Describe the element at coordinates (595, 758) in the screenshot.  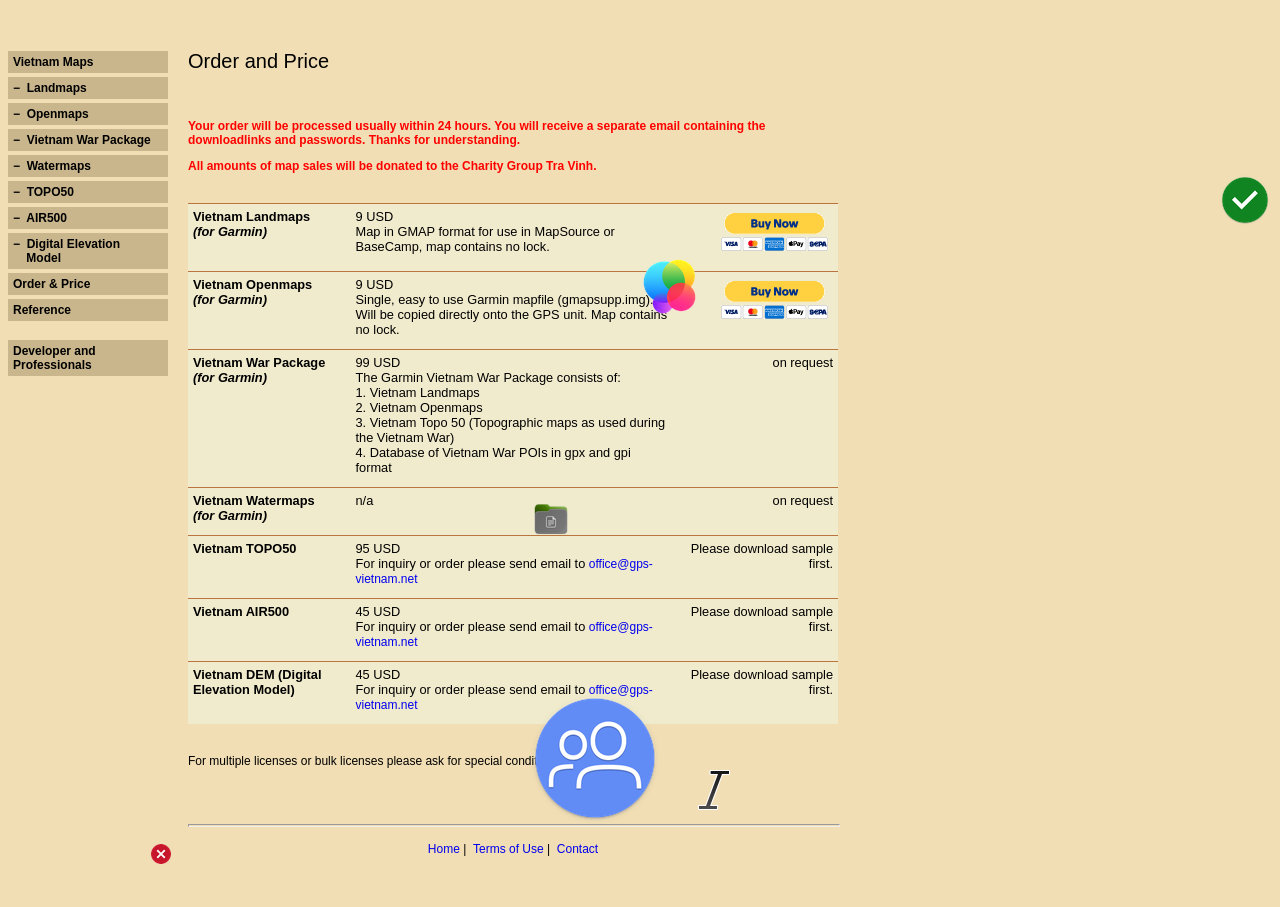
I see `access user accounts and settings` at that location.